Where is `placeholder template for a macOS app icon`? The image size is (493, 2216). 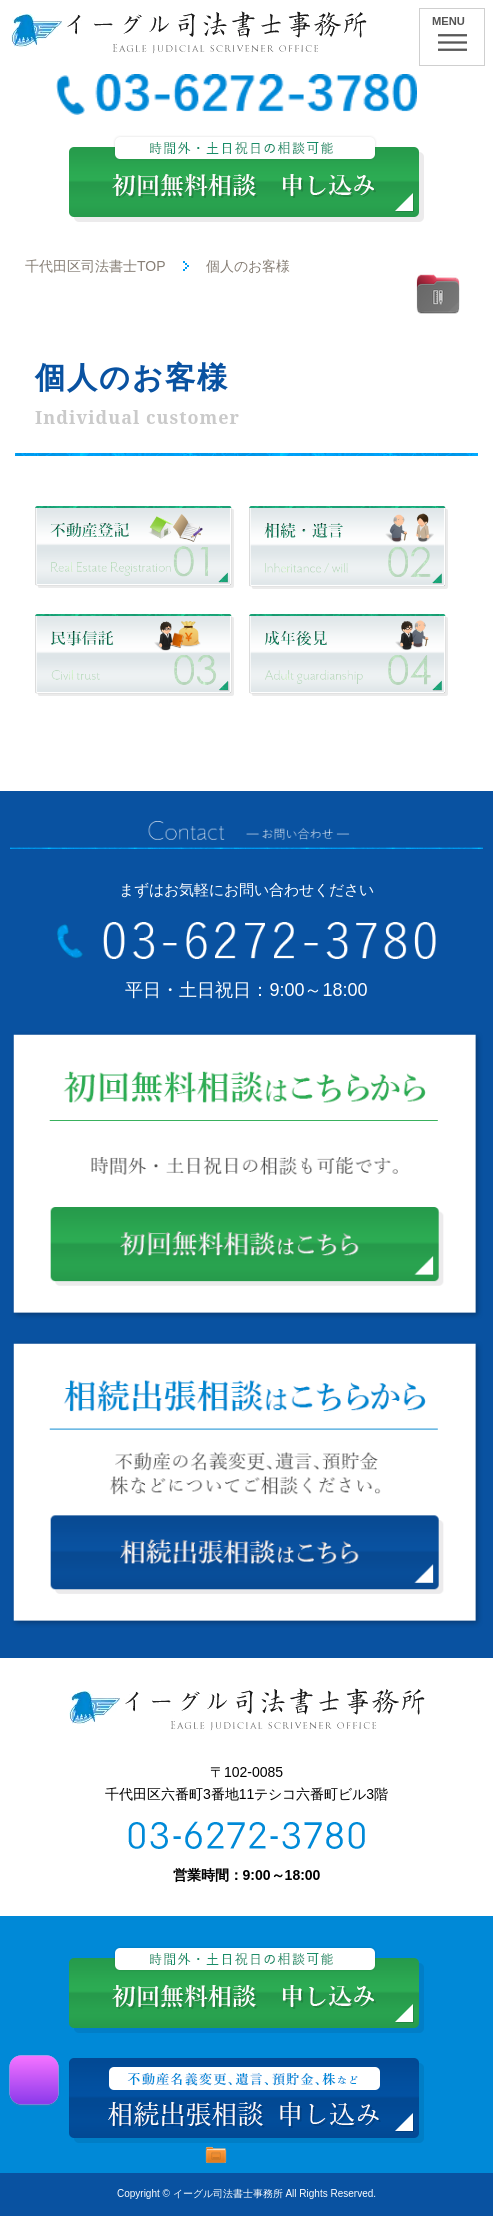 placeholder template for a macOS app icon is located at coordinates (34, 2080).